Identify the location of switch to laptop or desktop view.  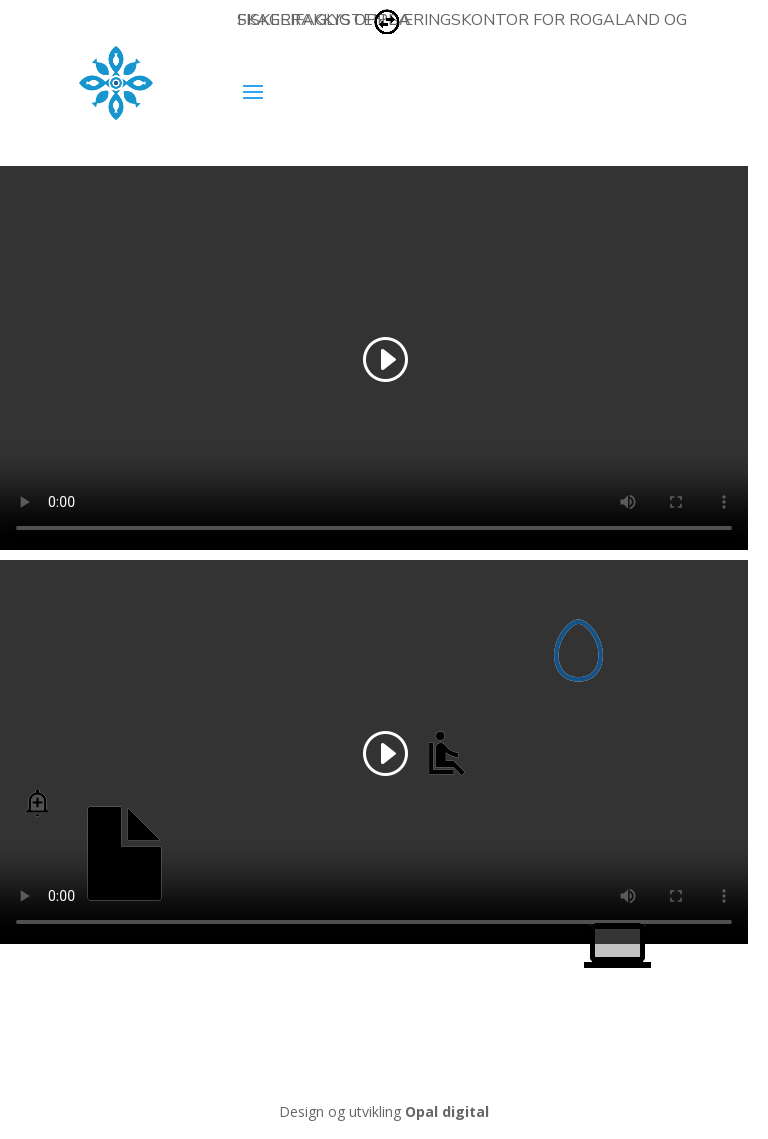
(617, 945).